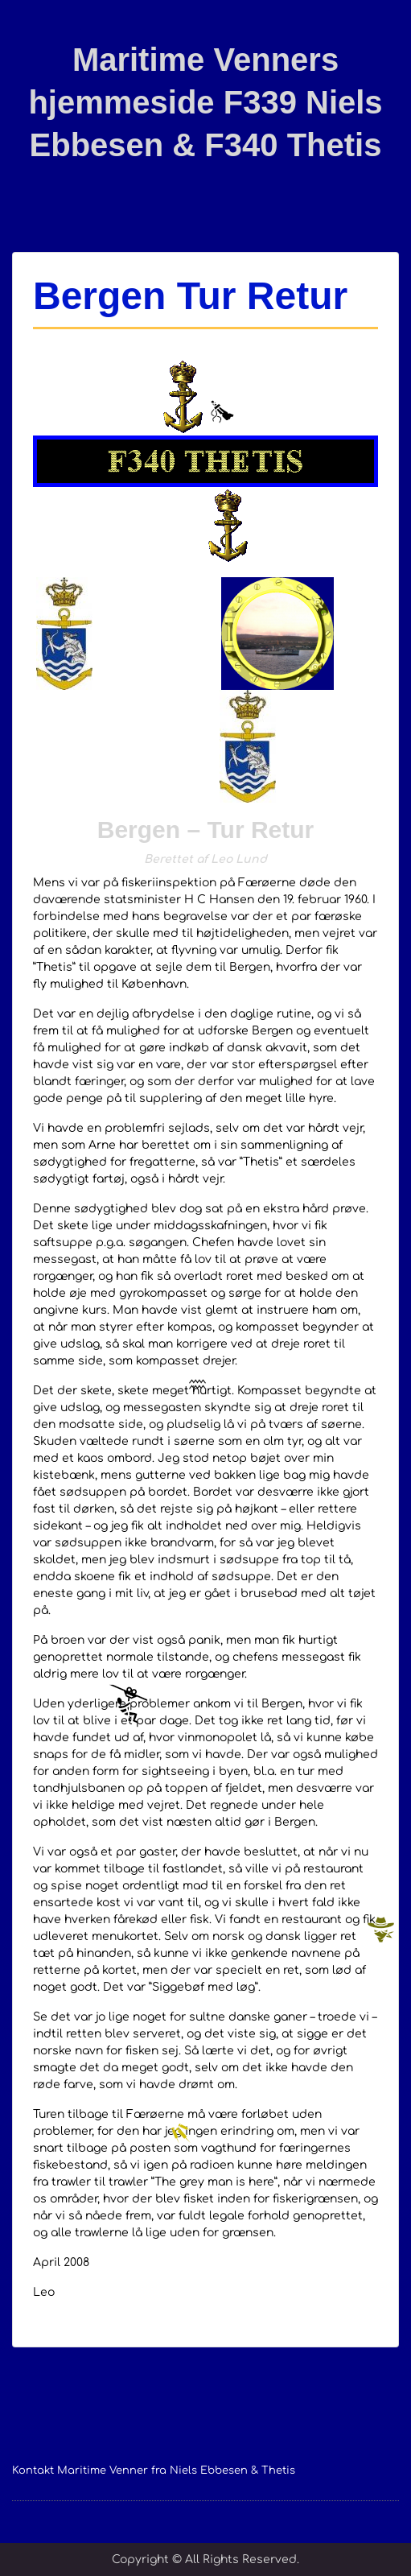 This screenshot has width=411, height=2576. What do you see at coordinates (380, 1929) in the screenshot?
I see `indicates outlaw or bandit character type` at bounding box center [380, 1929].